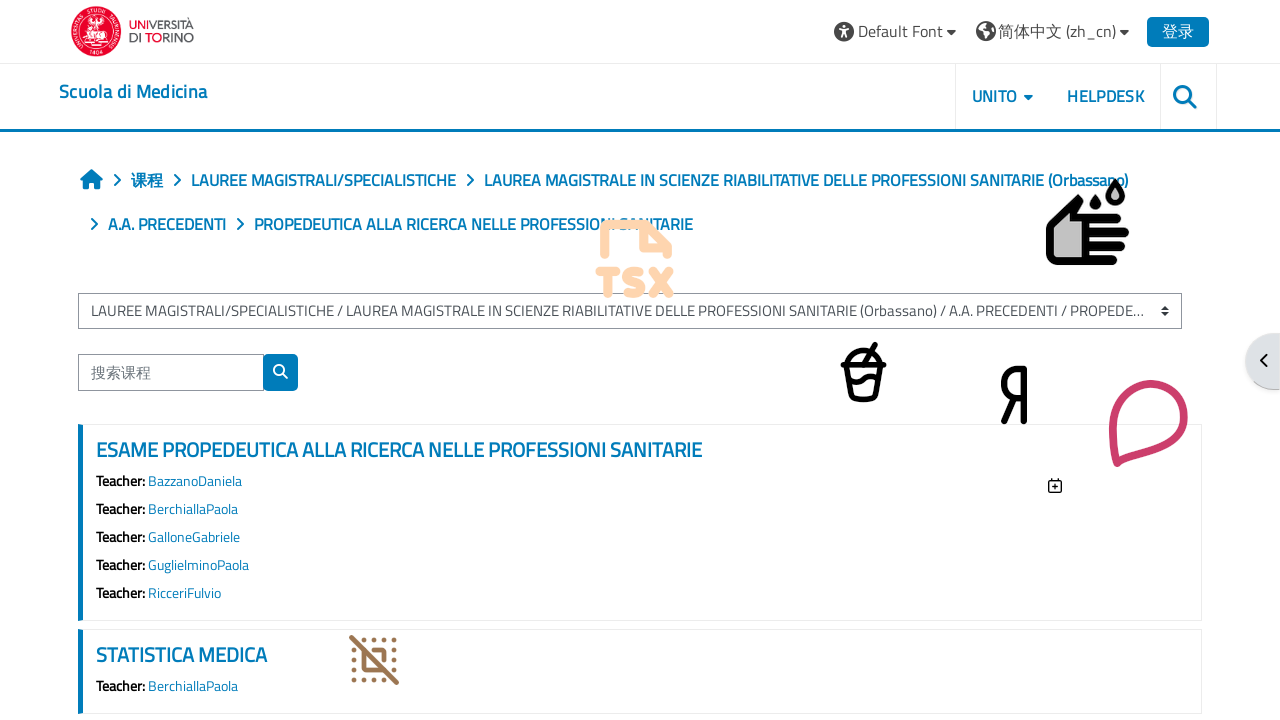  What do you see at coordinates (1055, 486) in the screenshot?
I see `add a new calendar event` at bounding box center [1055, 486].